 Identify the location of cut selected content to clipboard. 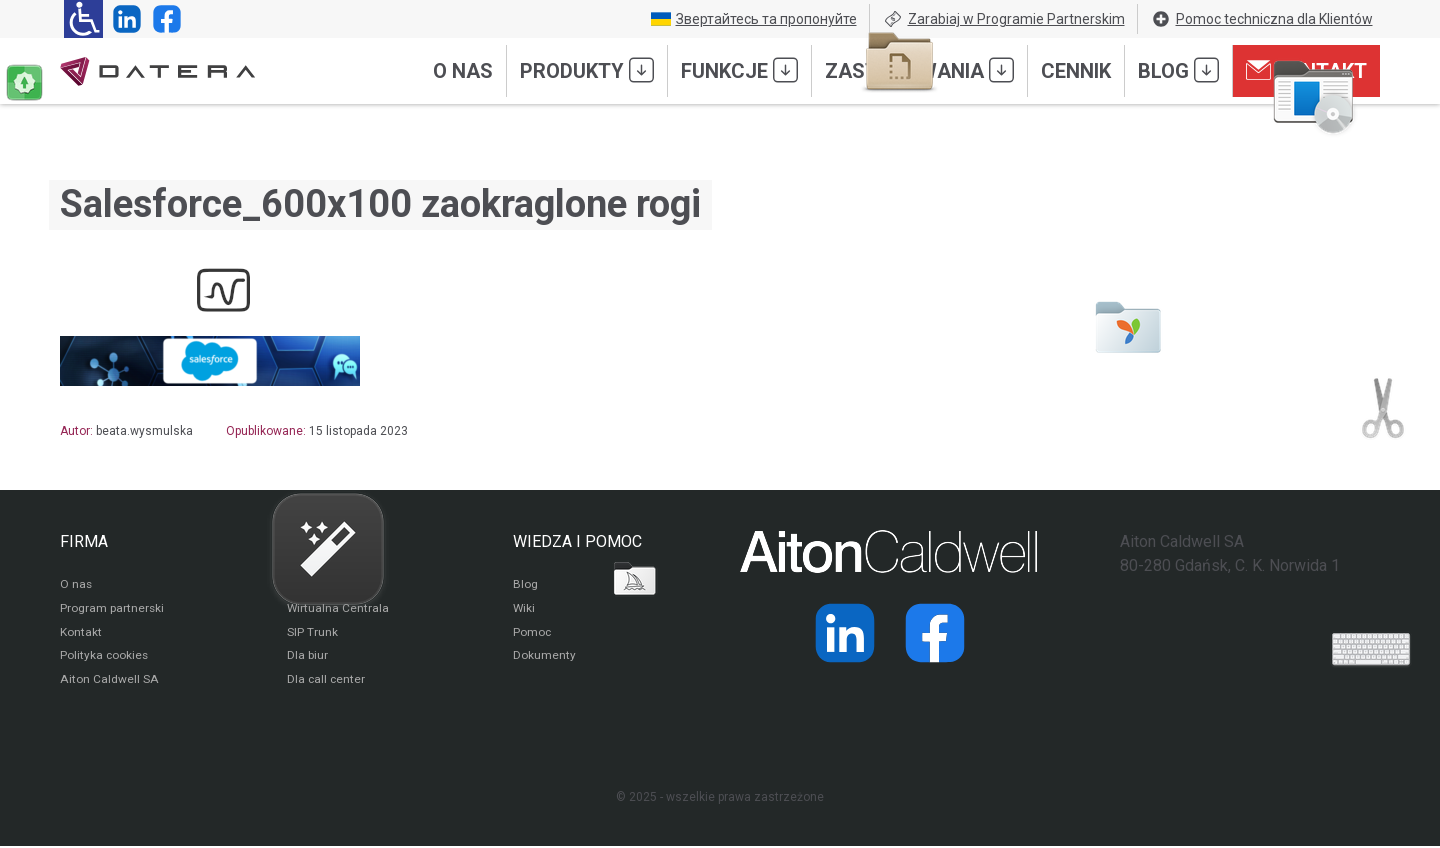
(1383, 408).